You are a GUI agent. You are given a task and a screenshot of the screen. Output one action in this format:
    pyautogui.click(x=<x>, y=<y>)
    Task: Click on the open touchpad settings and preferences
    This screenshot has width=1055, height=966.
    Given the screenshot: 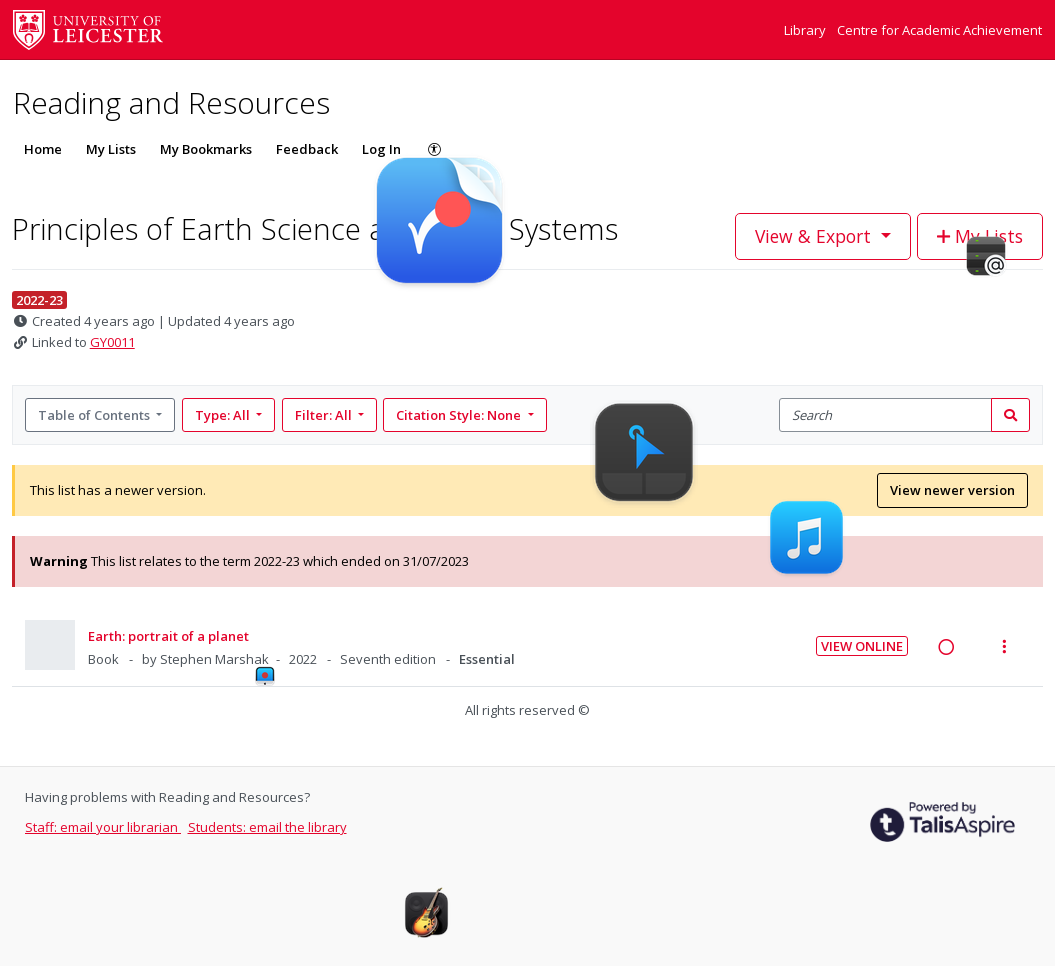 What is the action you would take?
    pyautogui.click(x=644, y=454)
    